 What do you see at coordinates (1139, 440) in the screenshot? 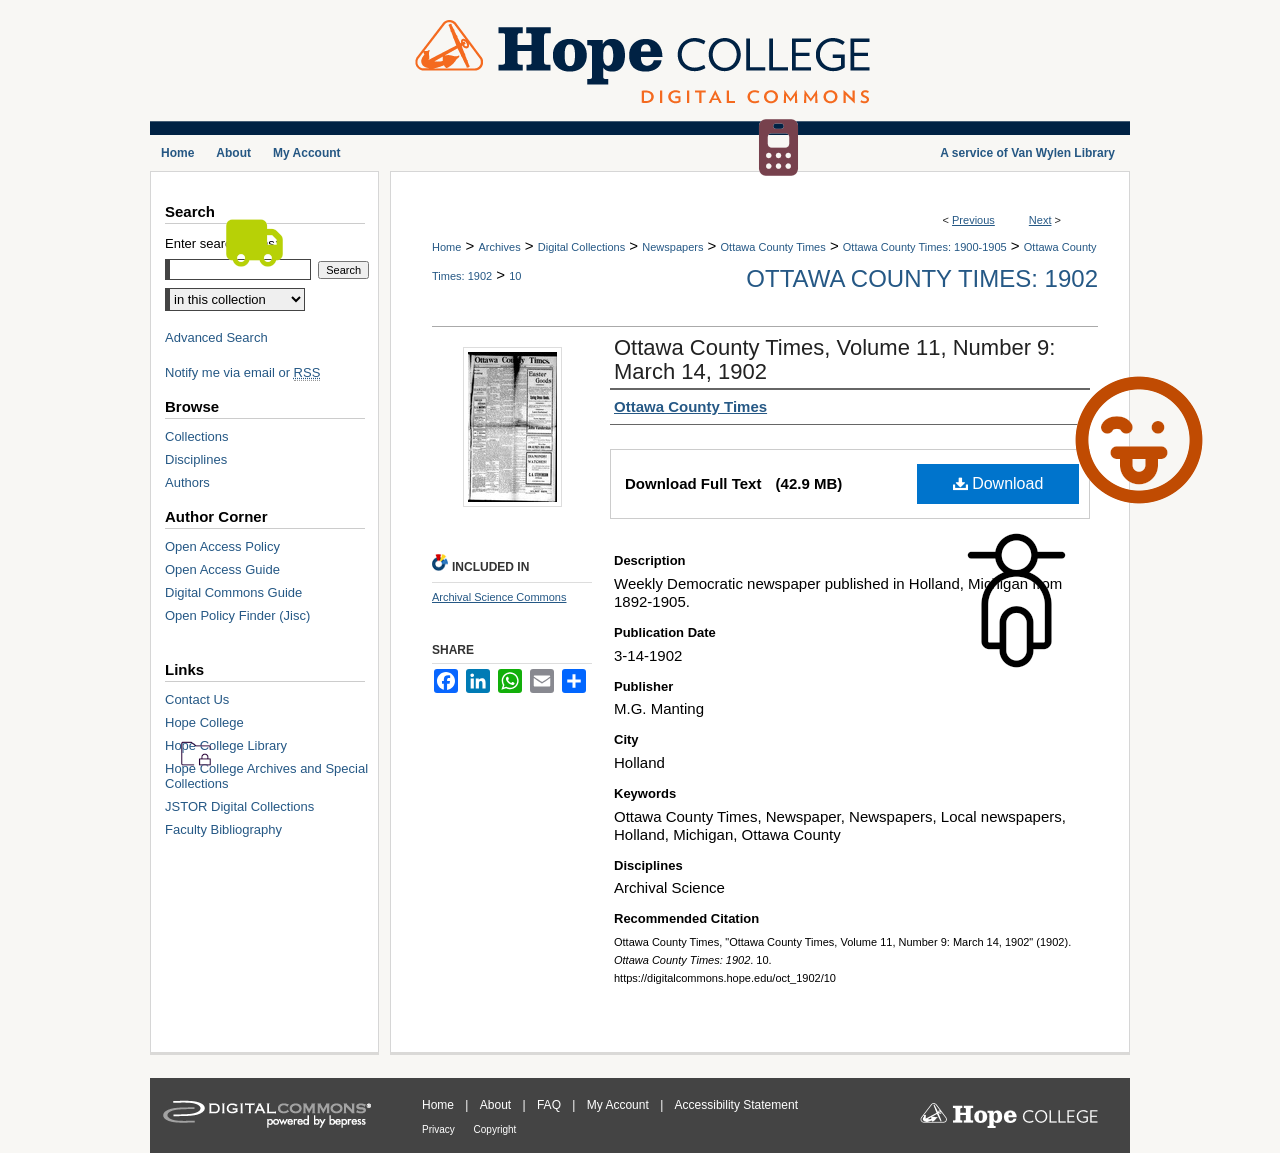
I see `add a playful or joking tone to a message` at bounding box center [1139, 440].